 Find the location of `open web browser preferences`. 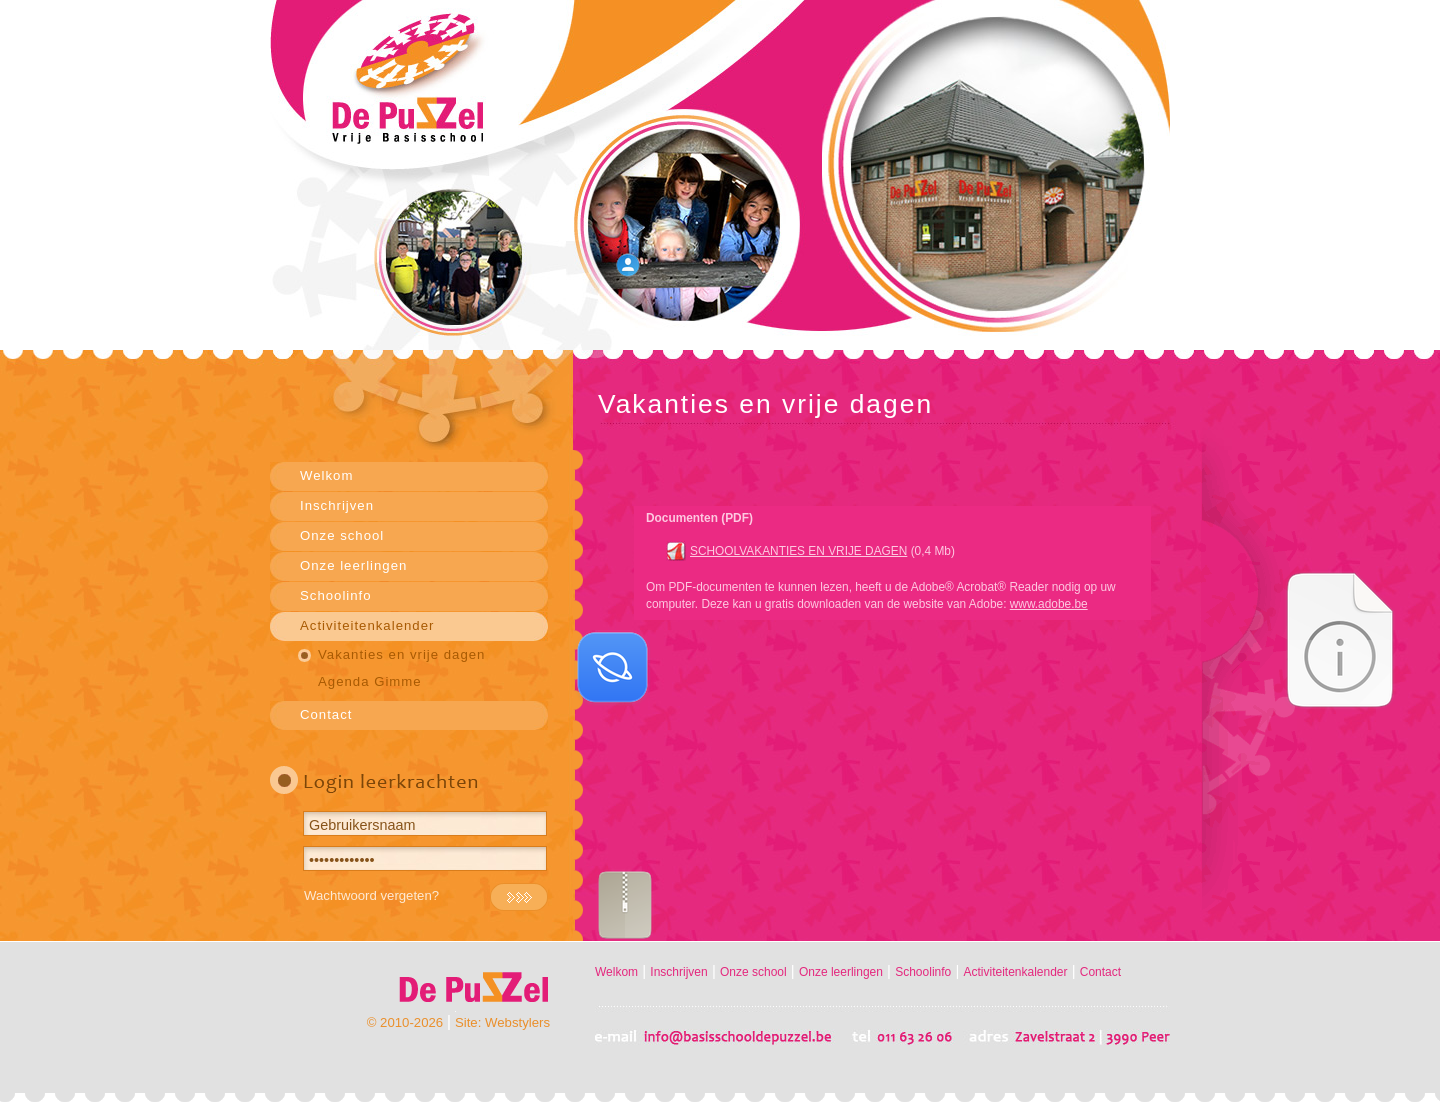

open web browser preferences is located at coordinates (612, 668).